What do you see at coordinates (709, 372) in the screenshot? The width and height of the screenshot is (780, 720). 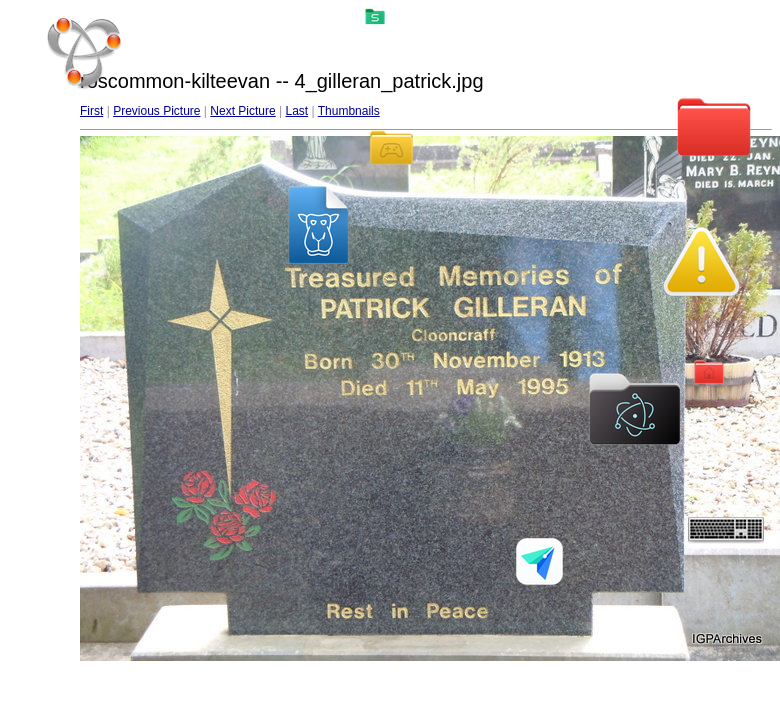 I see `access your home folder` at bounding box center [709, 372].